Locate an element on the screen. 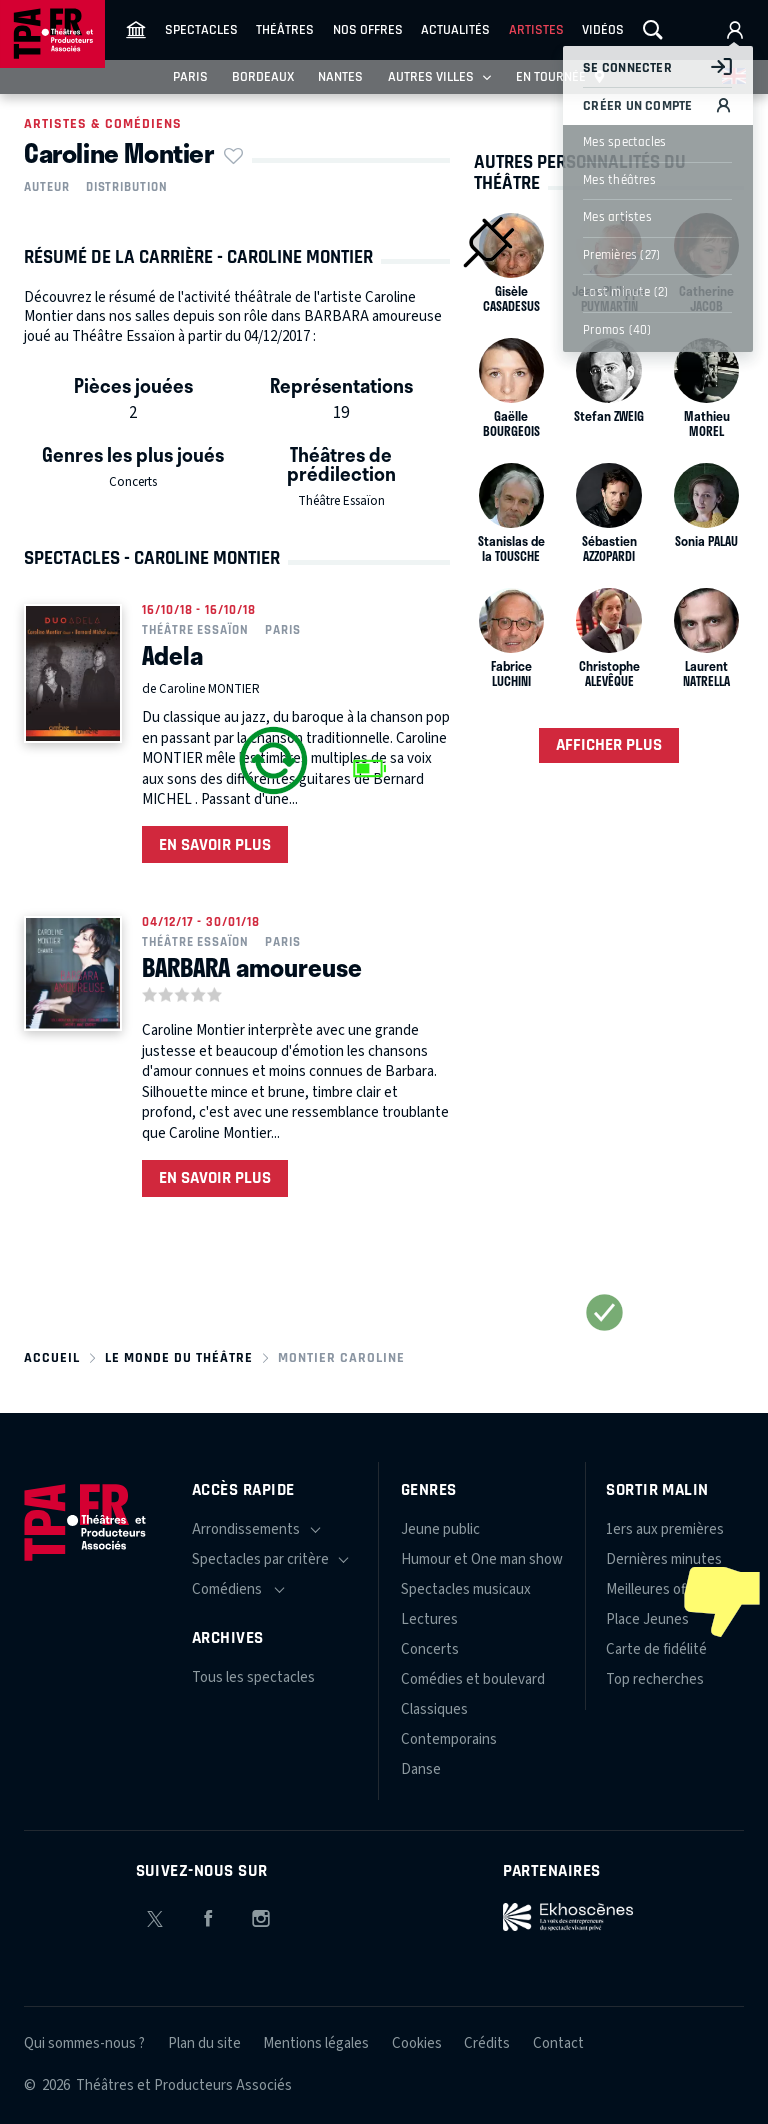  connect to a power source is located at coordinates (488, 243).